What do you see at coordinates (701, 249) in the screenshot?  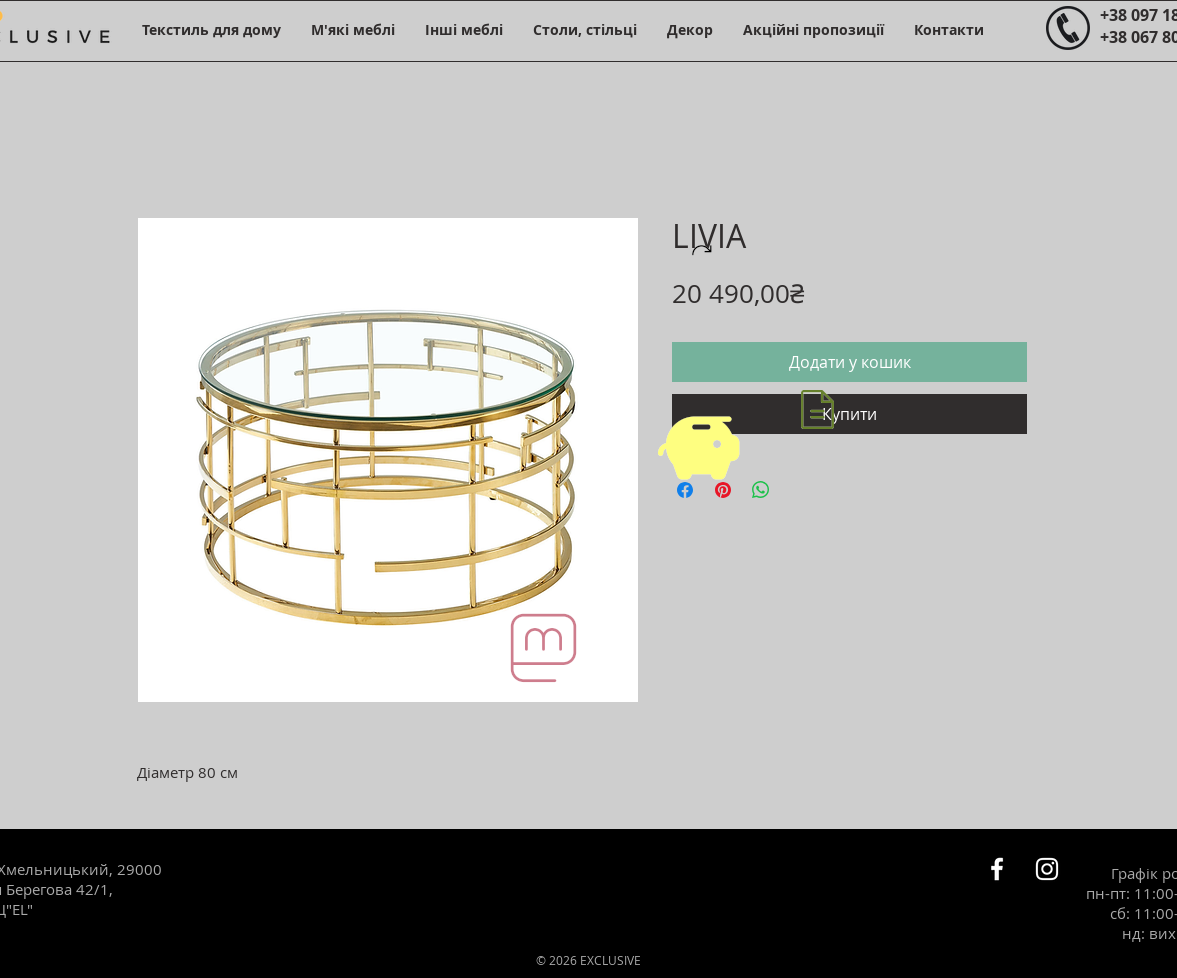 I see `redo last action` at bounding box center [701, 249].